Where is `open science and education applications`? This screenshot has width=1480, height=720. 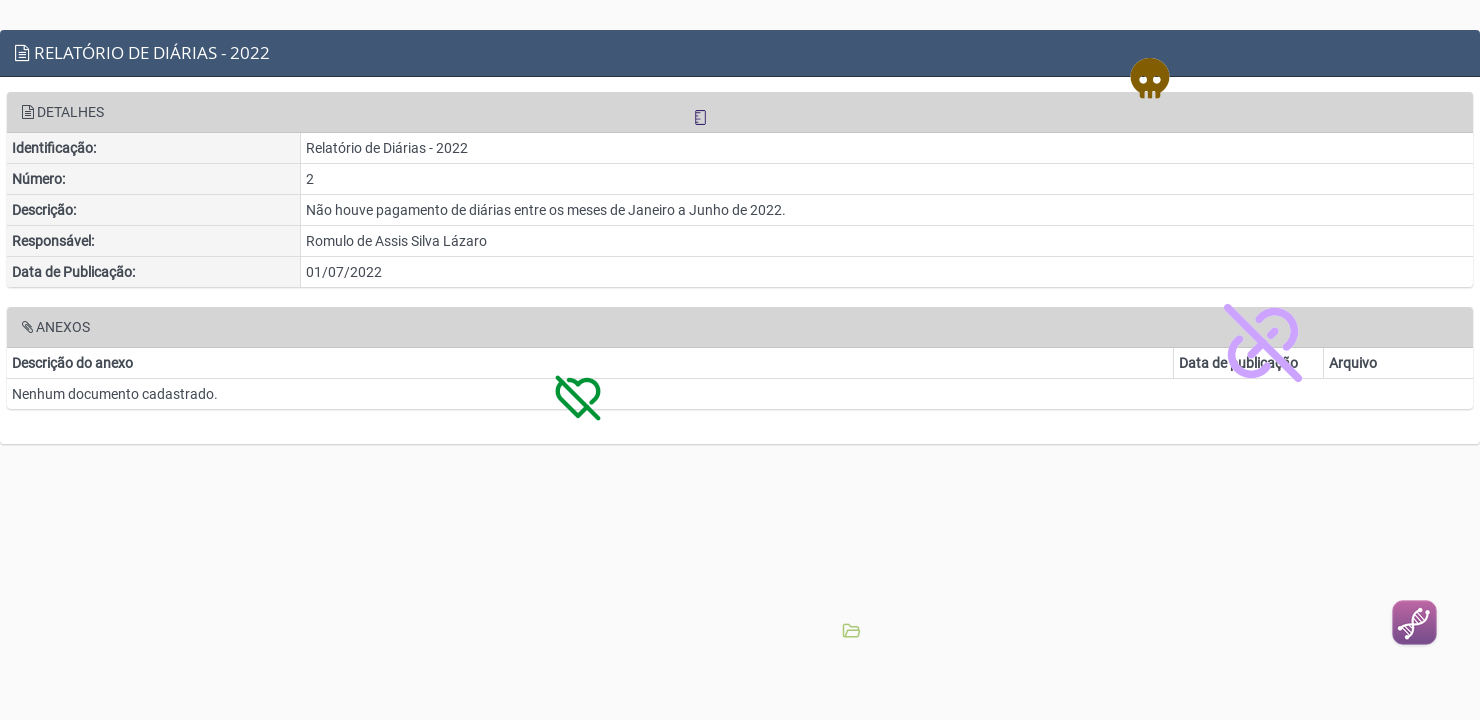
open science and education applications is located at coordinates (1414, 622).